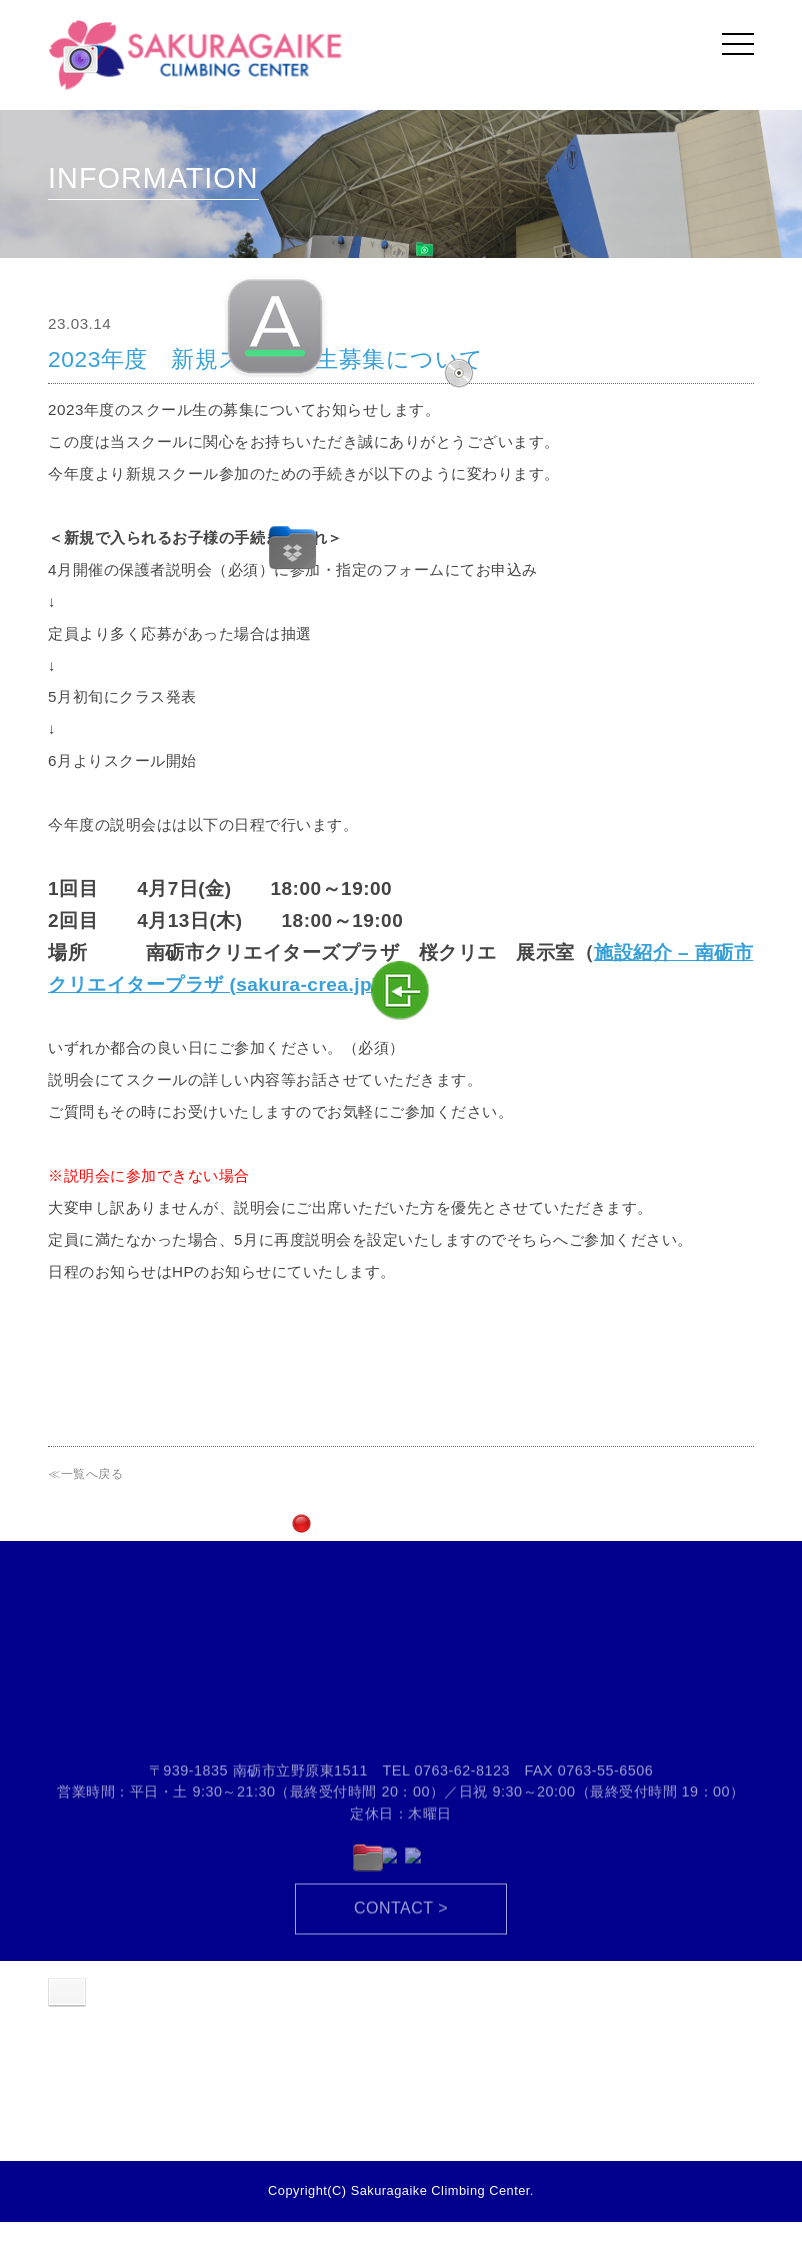  Describe the element at coordinates (292, 547) in the screenshot. I see `open your Dropbox folder` at that location.